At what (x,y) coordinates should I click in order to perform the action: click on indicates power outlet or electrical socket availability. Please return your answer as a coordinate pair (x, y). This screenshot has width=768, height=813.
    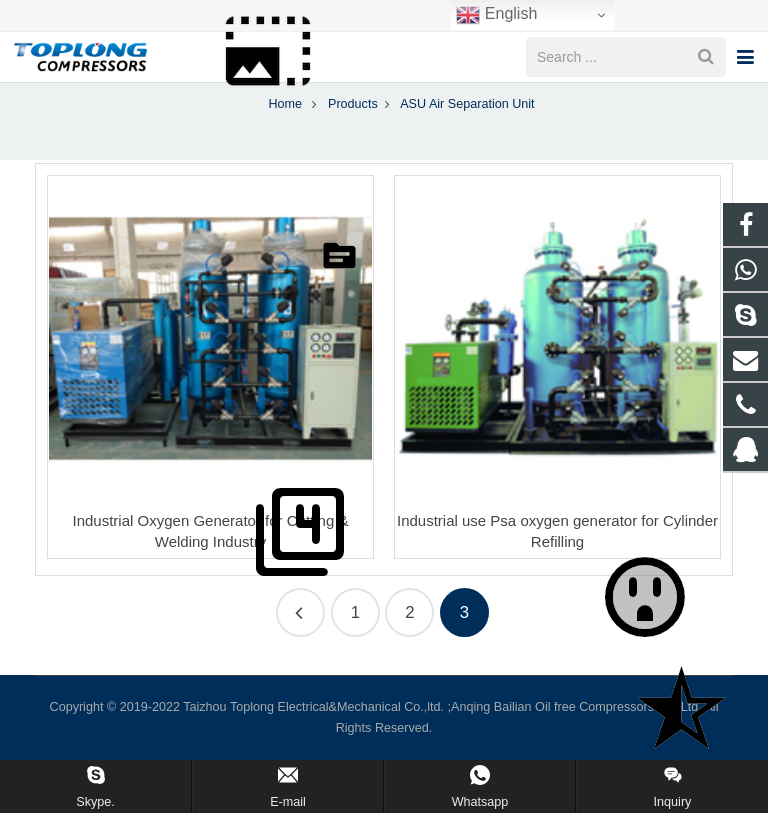
    Looking at the image, I should click on (645, 597).